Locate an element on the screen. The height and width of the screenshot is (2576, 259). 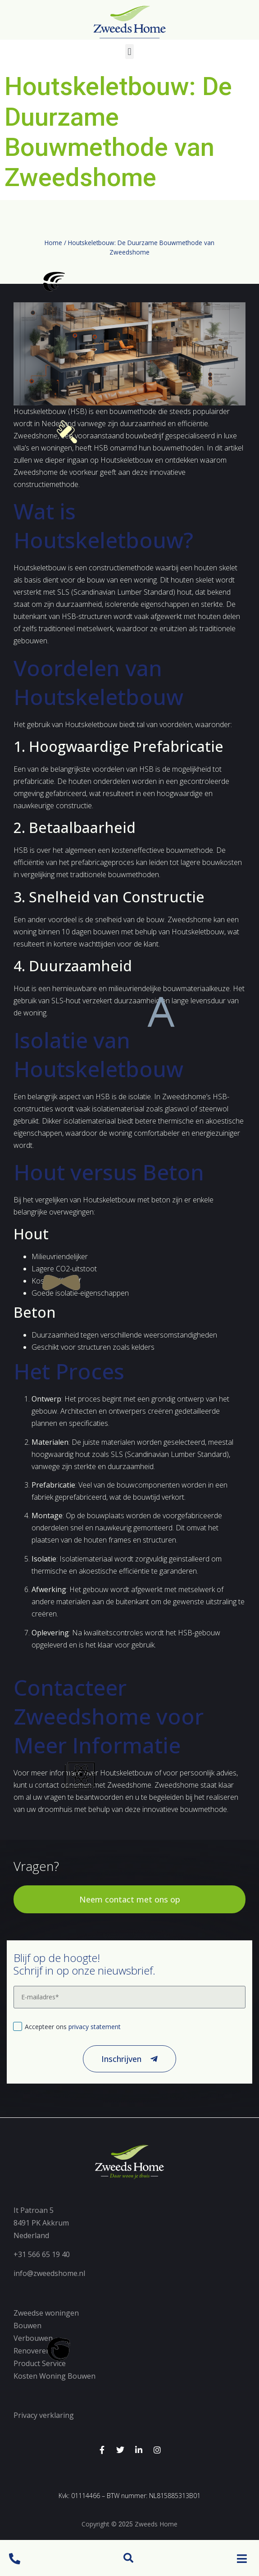
change the font family in a text editor is located at coordinates (161, 1011).